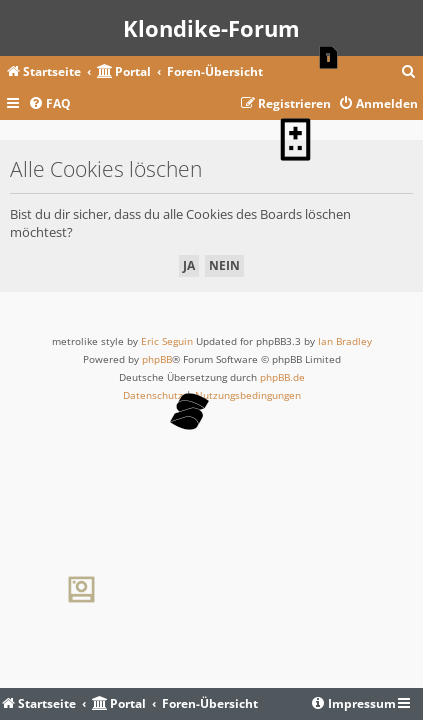 This screenshot has height=720, width=423. Describe the element at coordinates (328, 57) in the screenshot. I see `indicates primary SIM card slot (SIM 1)` at that location.